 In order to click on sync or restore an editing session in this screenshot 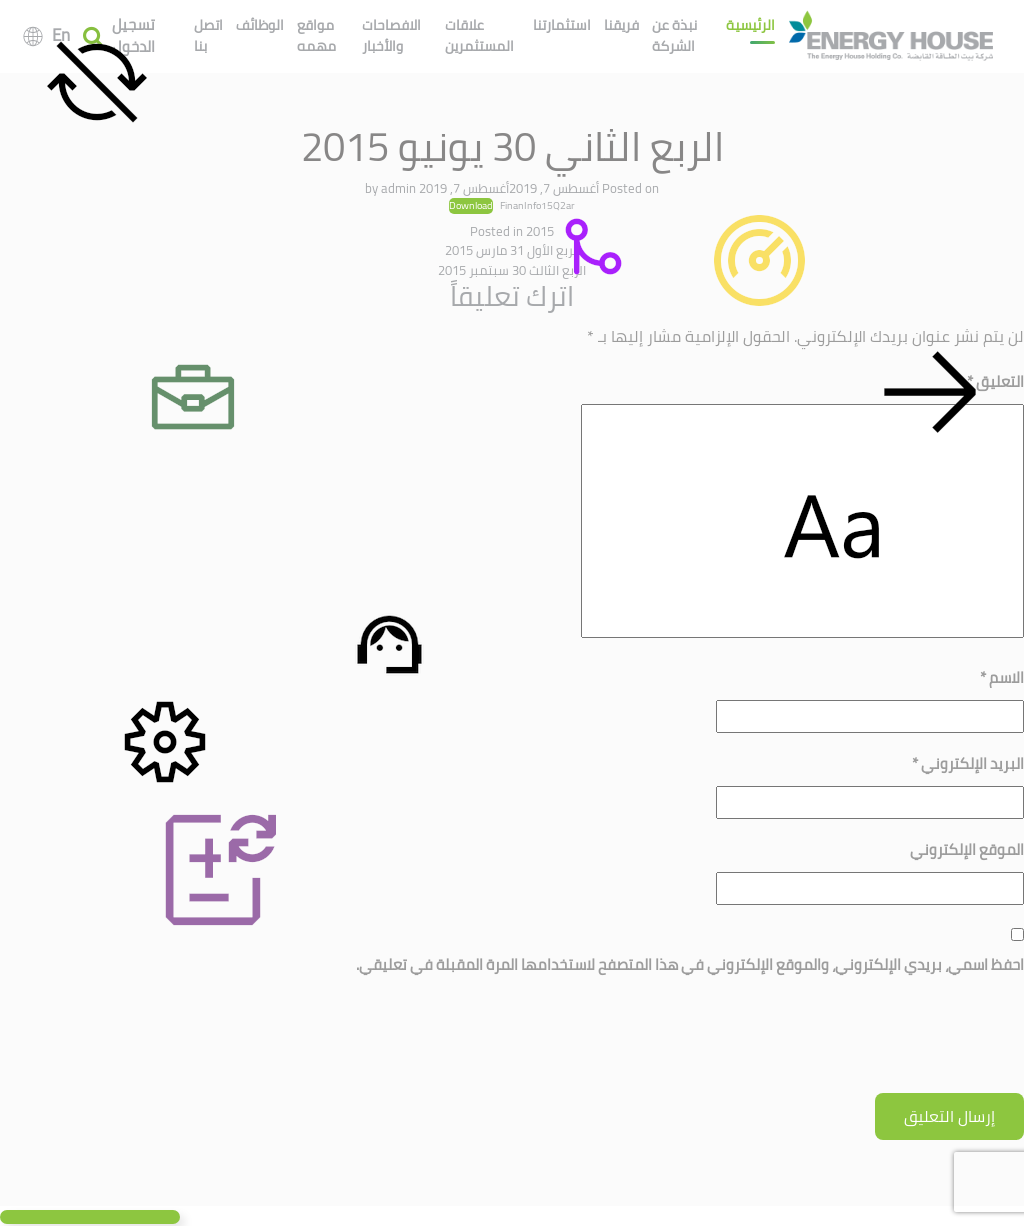, I will do `click(213, 870)`.